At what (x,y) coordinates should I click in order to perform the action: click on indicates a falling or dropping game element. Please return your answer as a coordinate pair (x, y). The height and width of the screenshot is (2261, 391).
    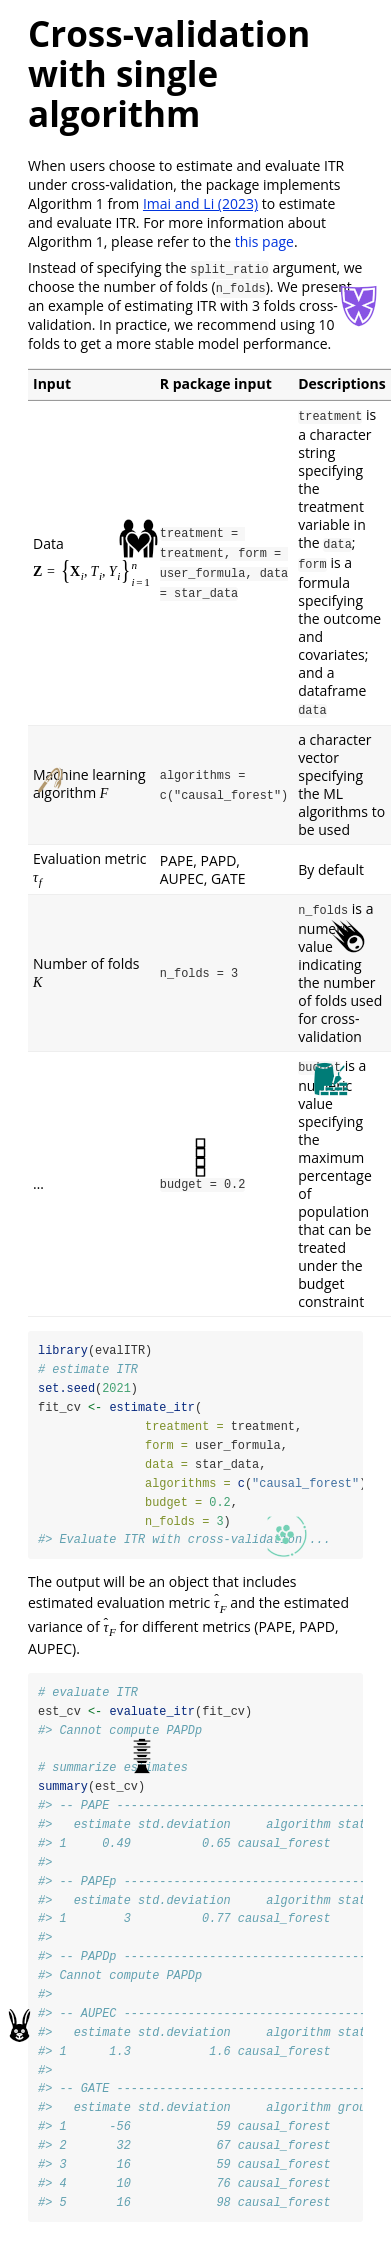
    Looking at the image, I should click on (348, 936).